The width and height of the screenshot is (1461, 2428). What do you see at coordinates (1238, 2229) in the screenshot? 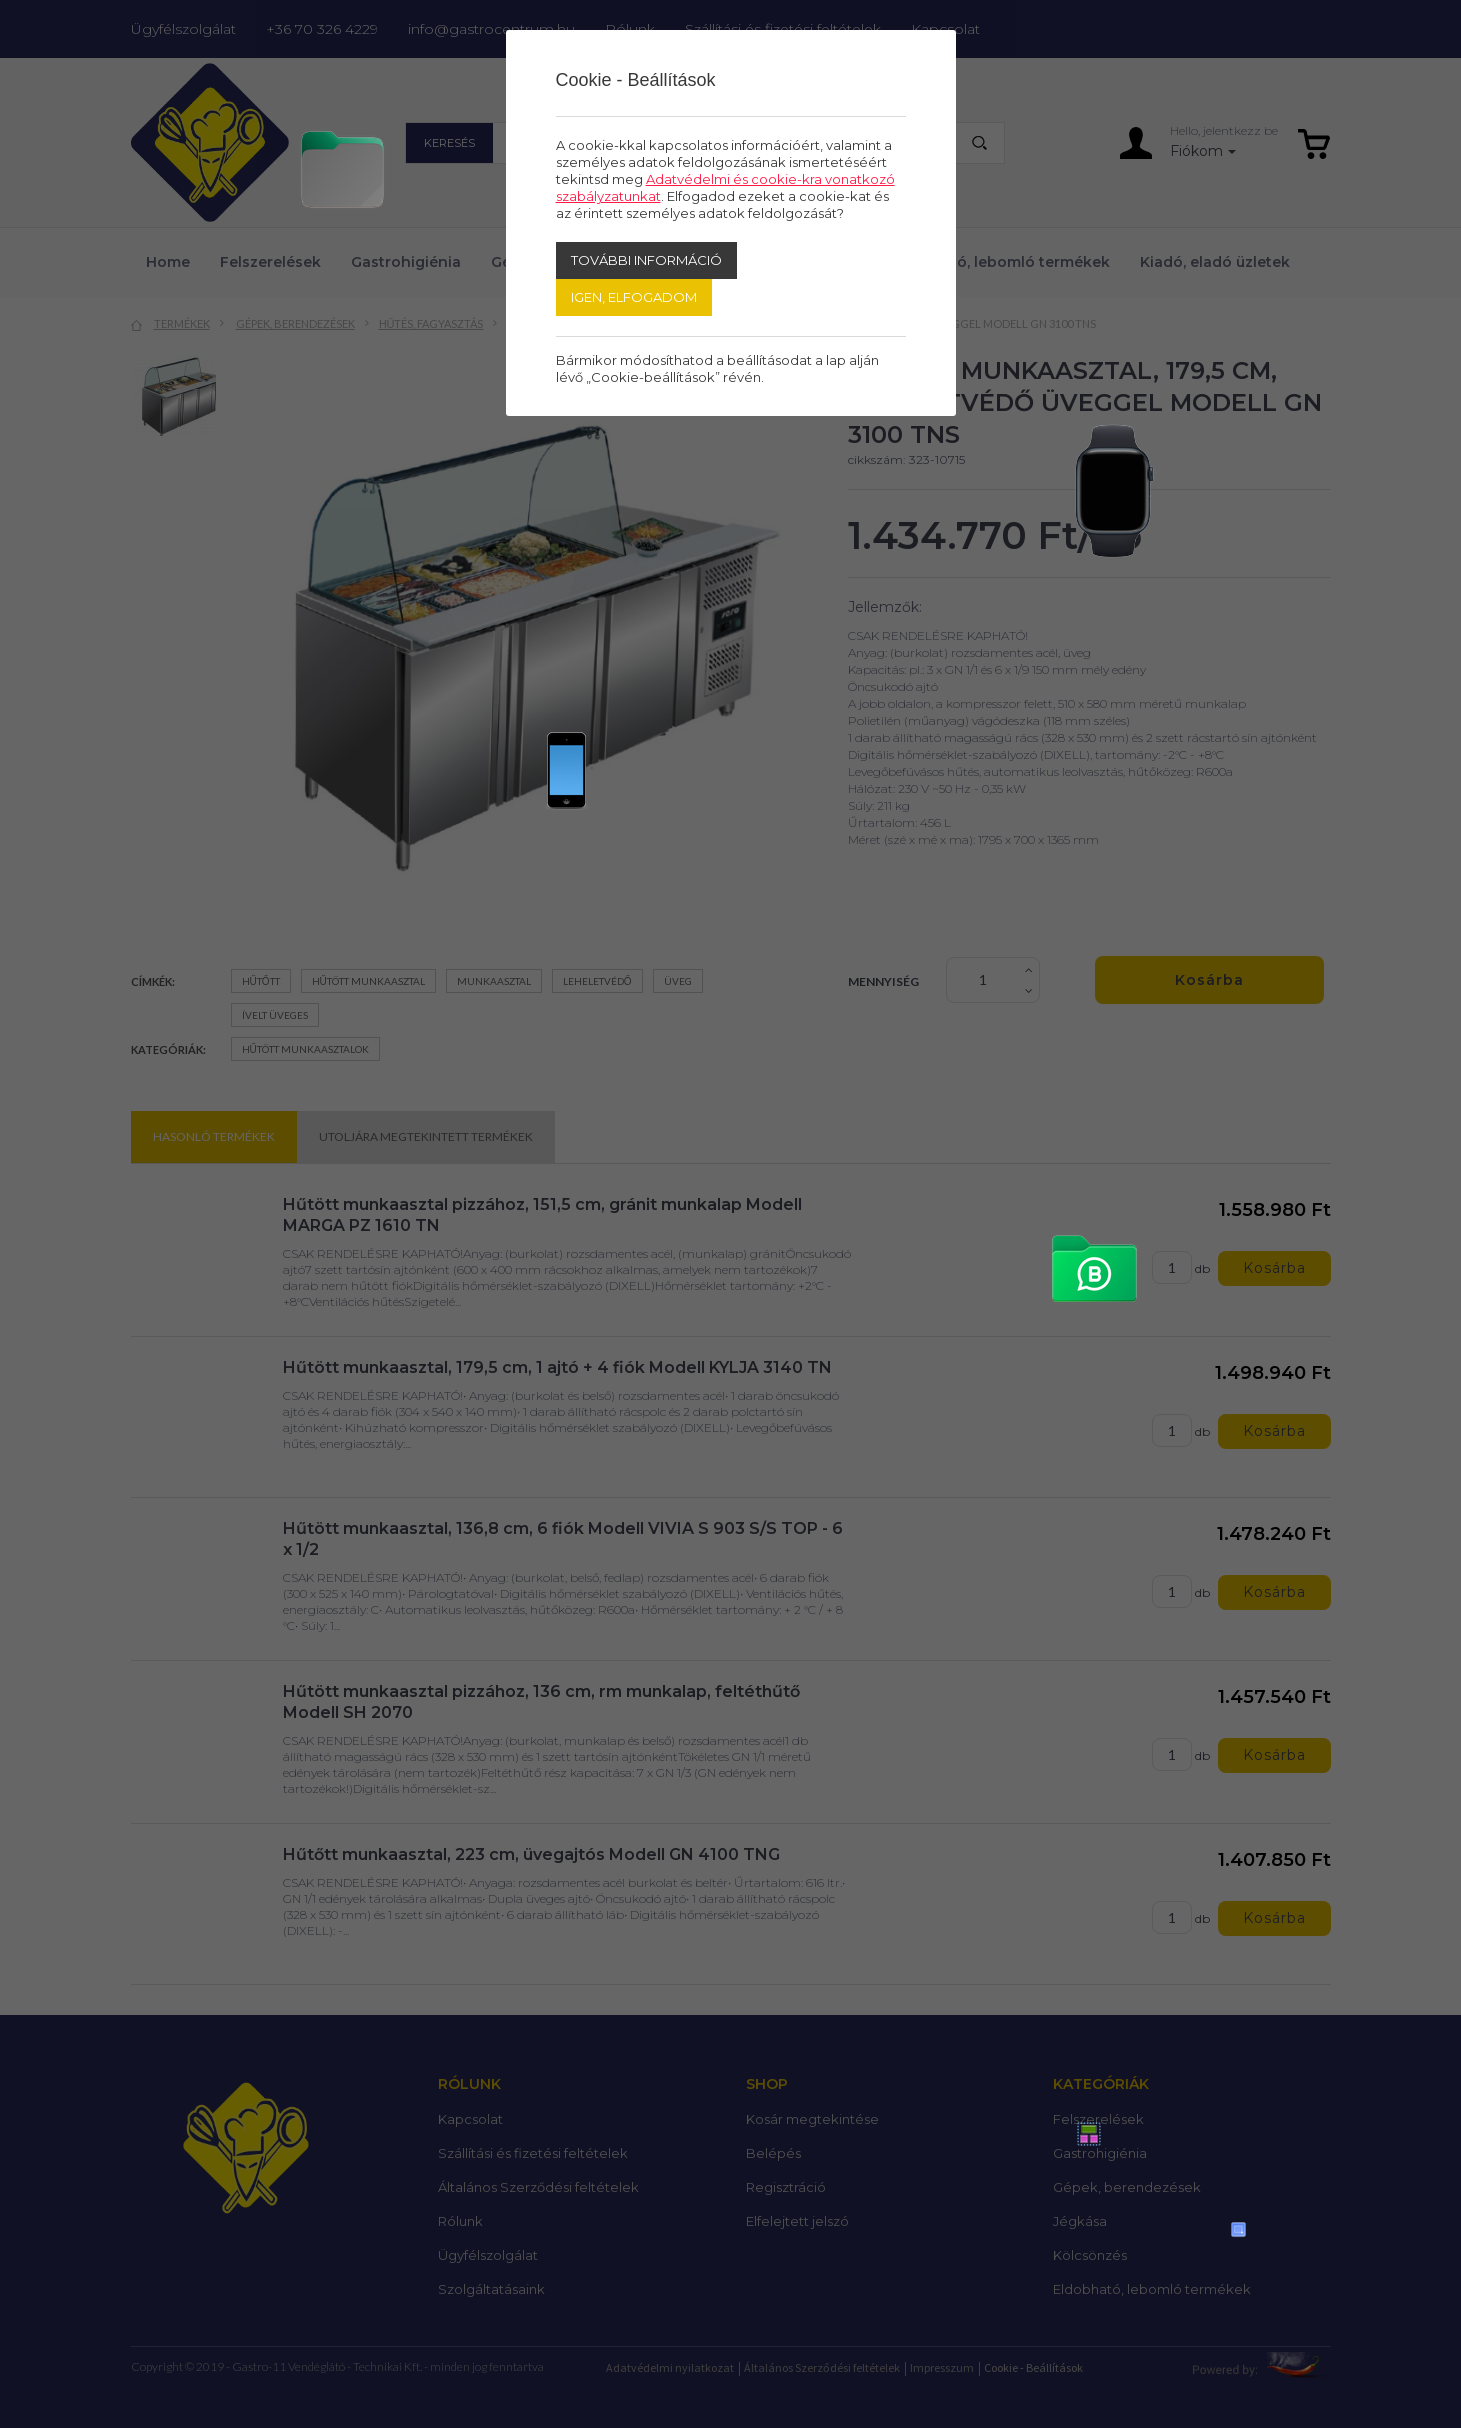
I see `take a screenshot` at bounding box center [1238, 2229].